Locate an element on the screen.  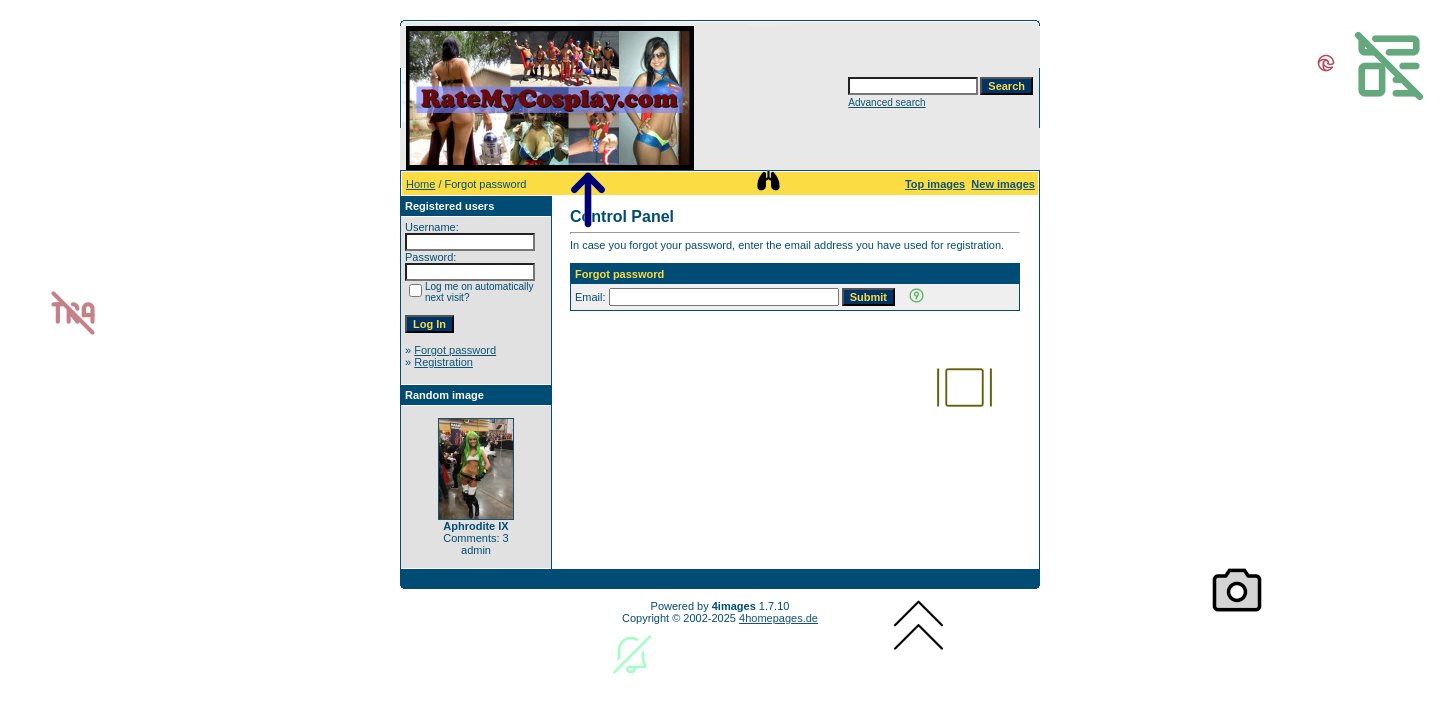
disable template mode is located at coordinates (1389, 66).